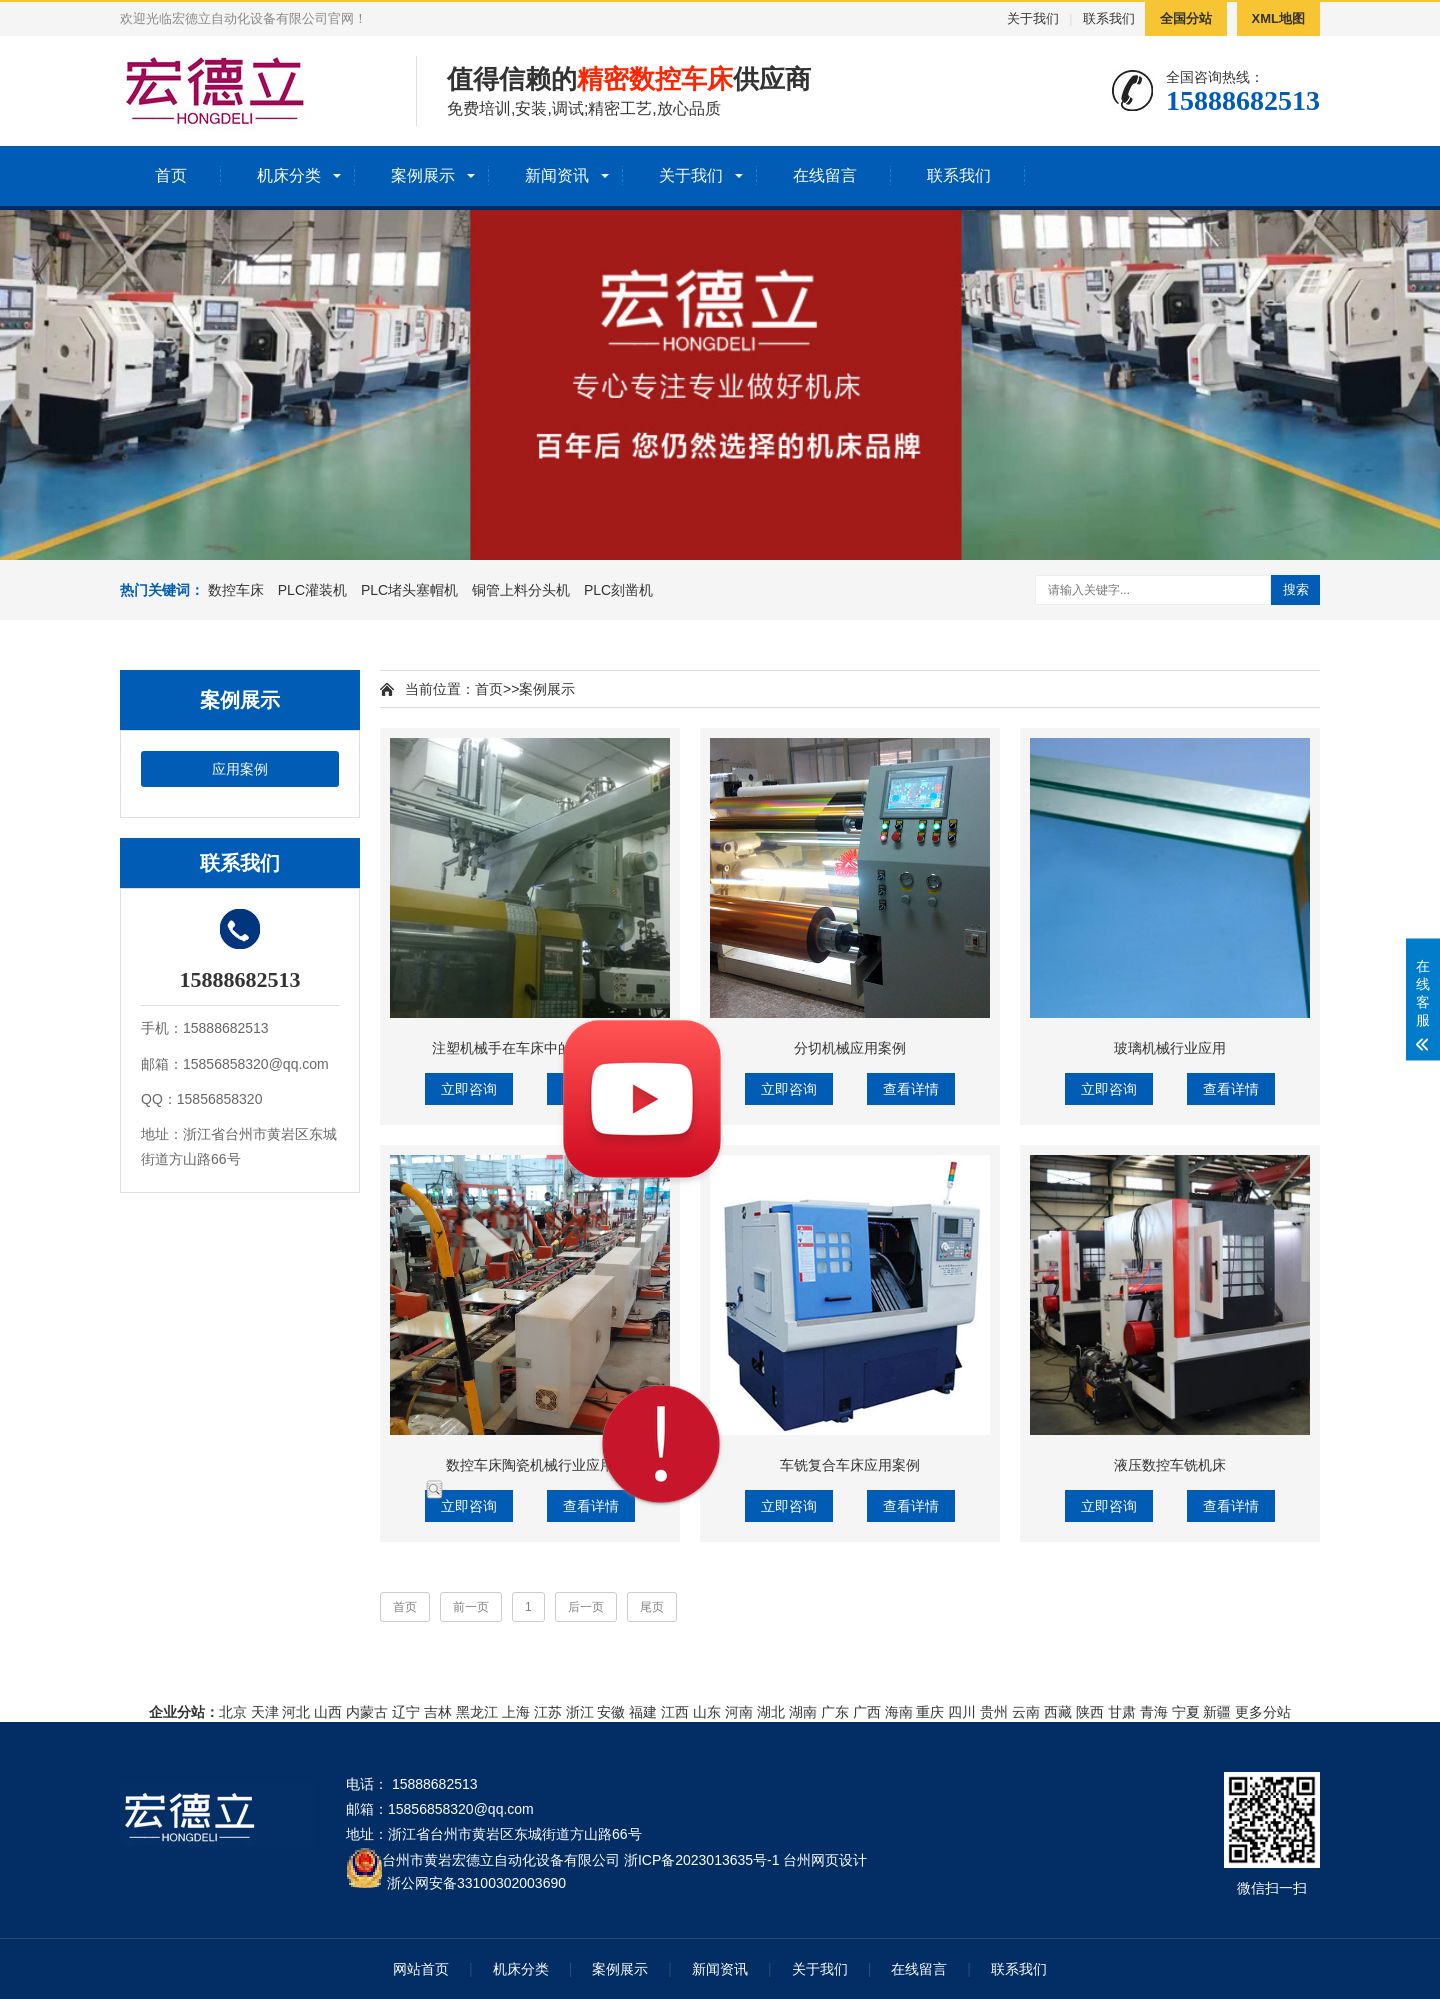 This screenshot has width=1440, height=1999. I want to click on open the YouTube app, so click(642, 1099).